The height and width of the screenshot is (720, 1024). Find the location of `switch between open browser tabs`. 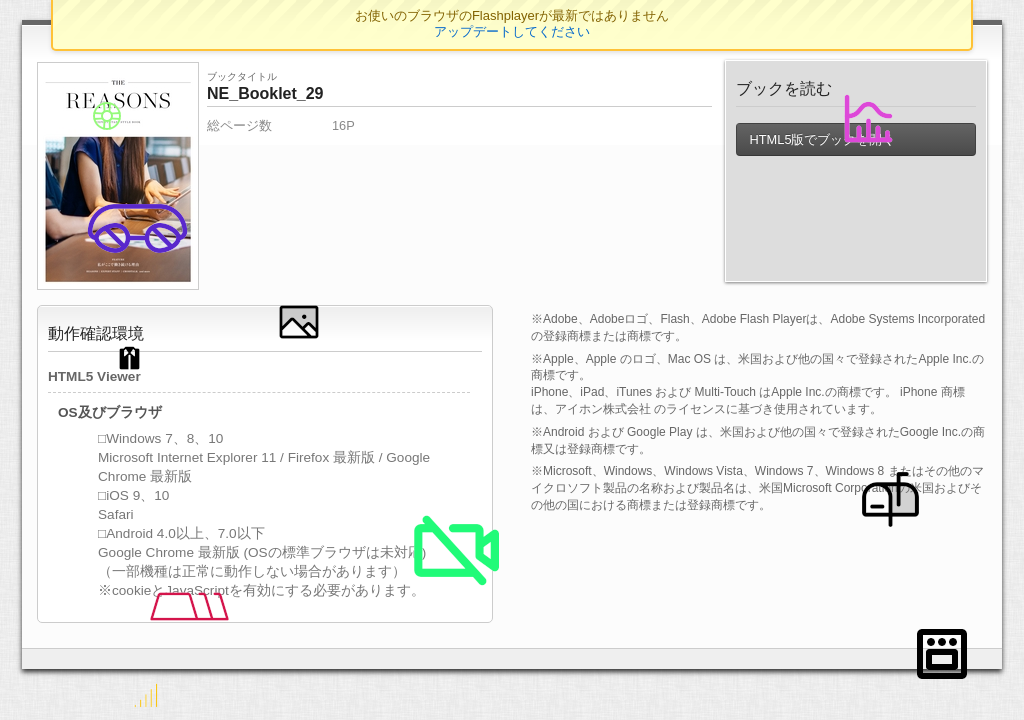

switch between open browser tabs is located at coordinates (189, 606).